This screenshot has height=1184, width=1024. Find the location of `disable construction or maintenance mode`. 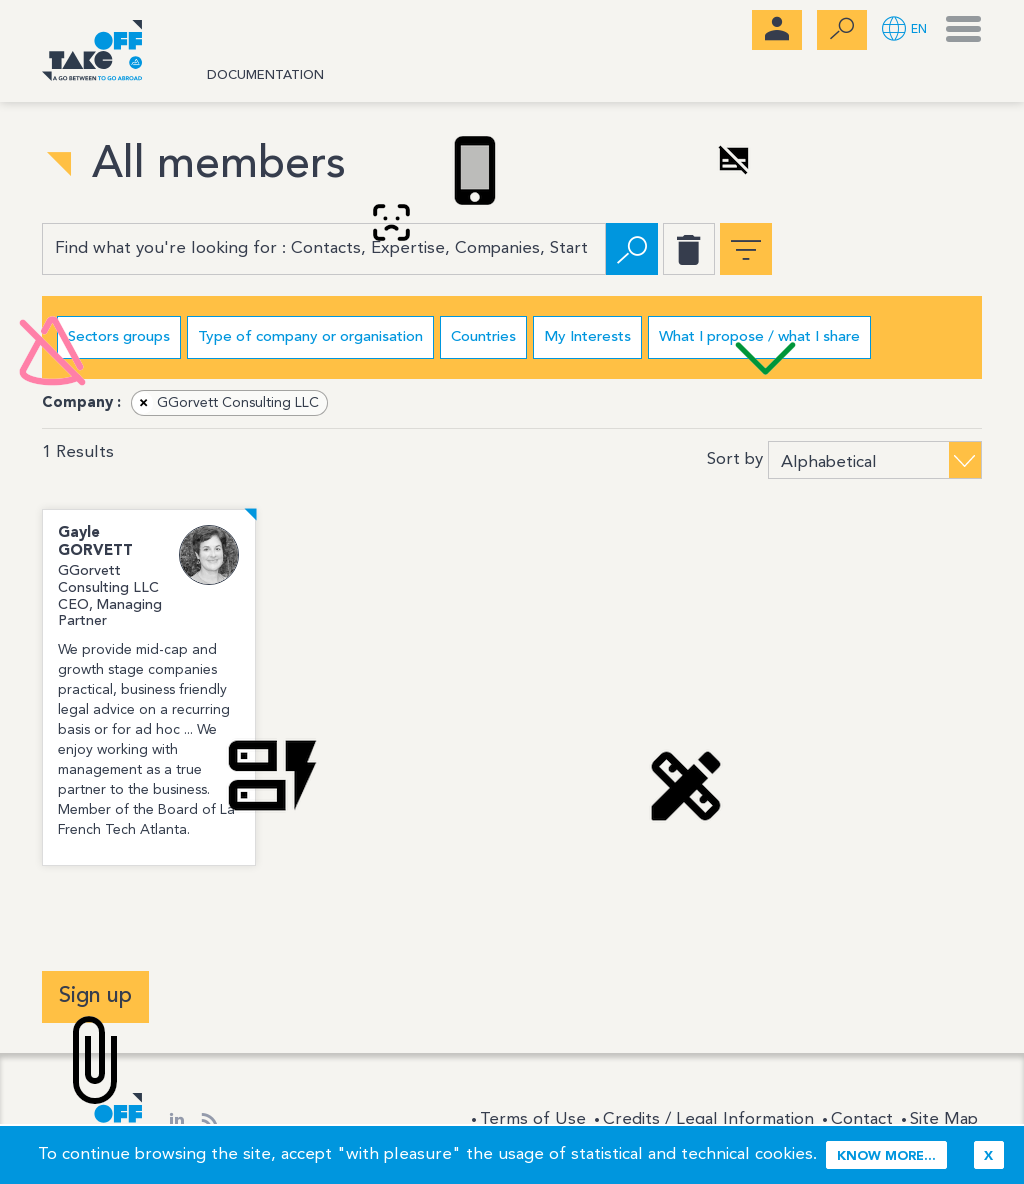

disable construction or maintenance mode is located at coordinates (52, 352).